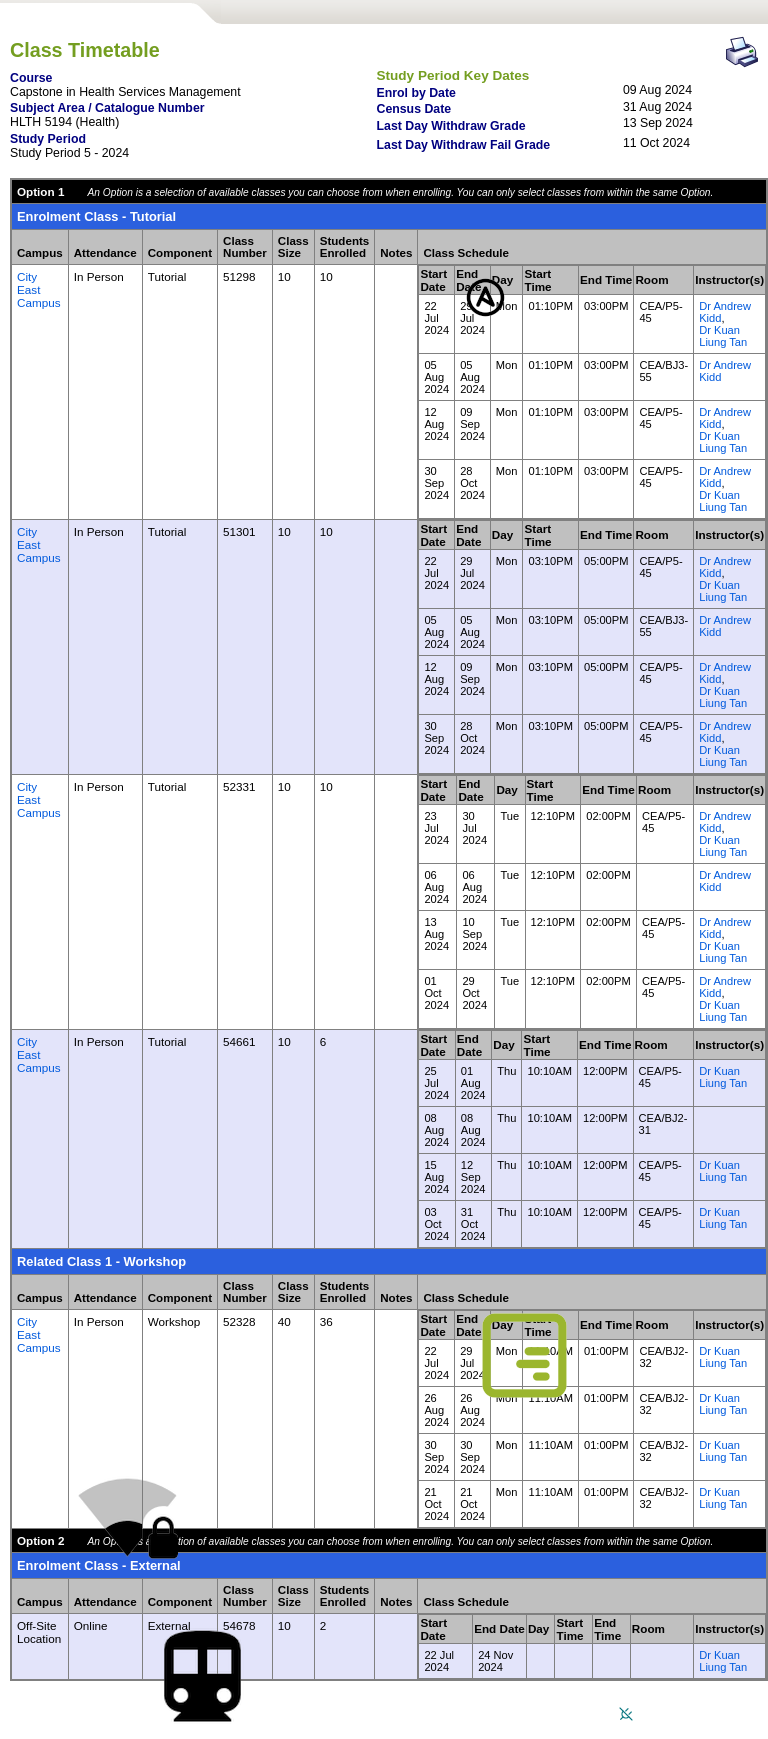 Image resolution: width=768 pixels, height=1739 pixels. Describe the element at coordinates (485, 297) in the screenshot. I see `ansible automation platform logo` at that location.